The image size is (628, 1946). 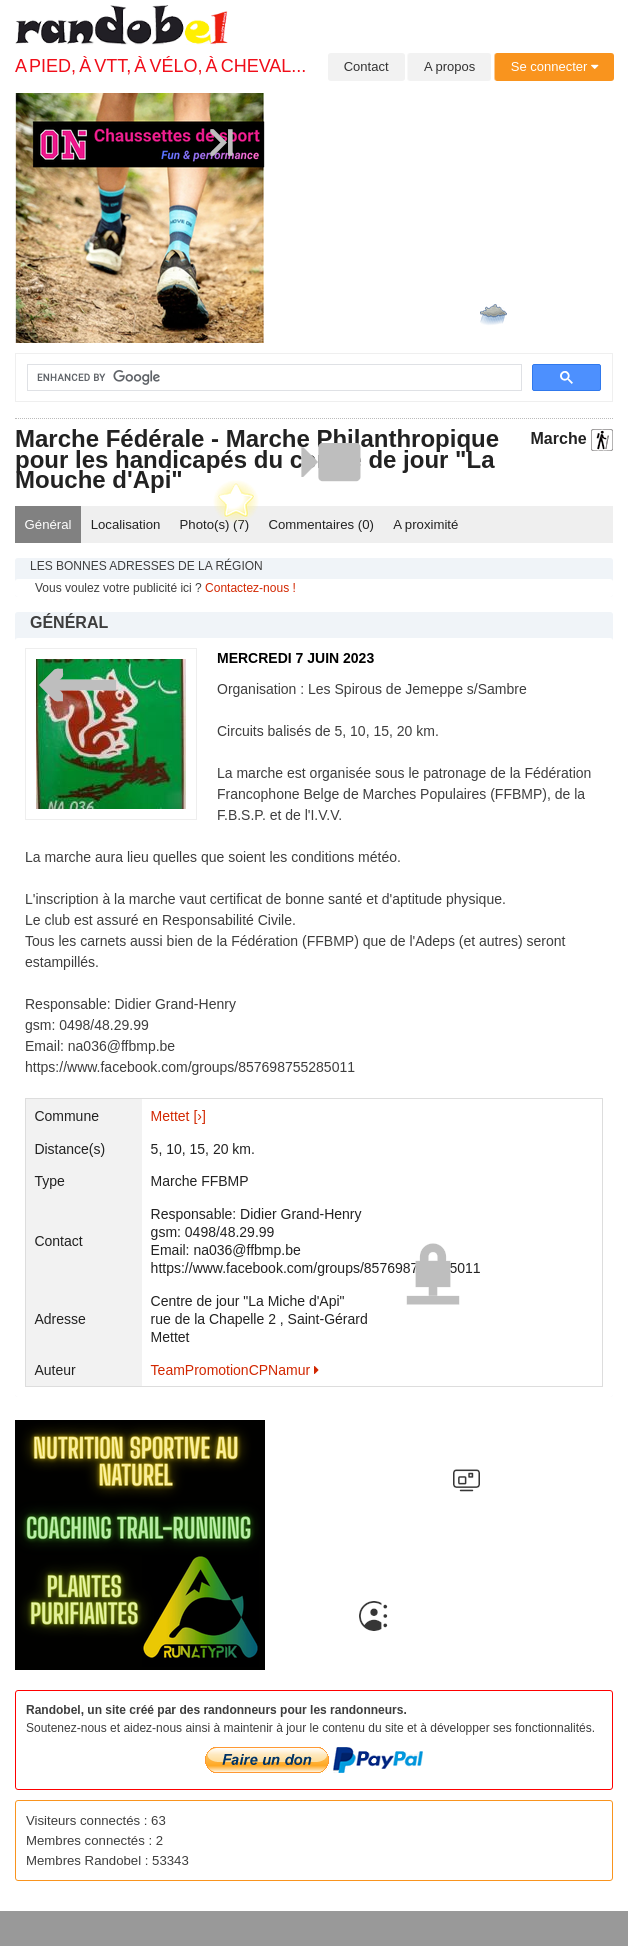 I want to click on browse artists in your music library, so click(x=374, y=1616).